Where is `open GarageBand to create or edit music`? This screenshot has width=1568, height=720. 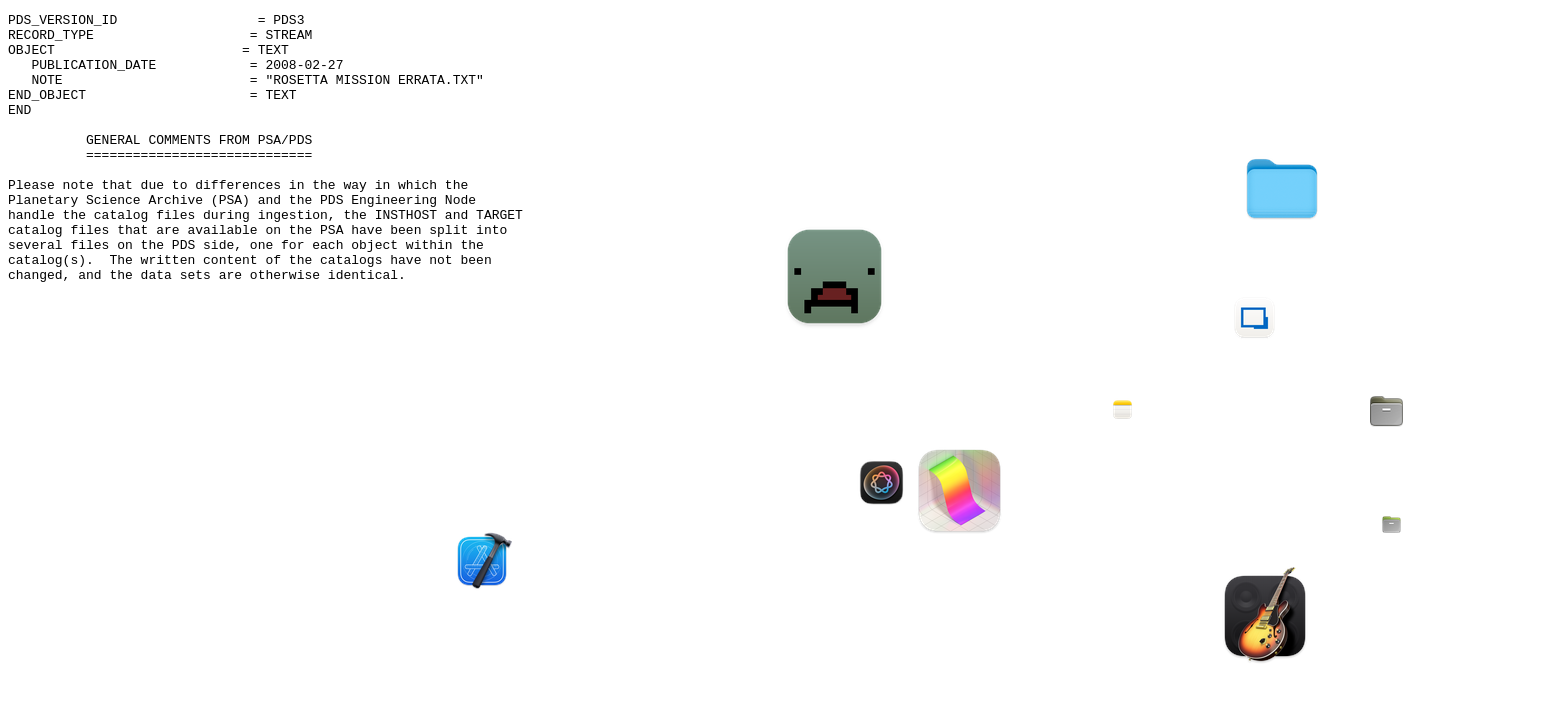
open GarageBand to create or edit music is located at coordinates (1265, 616).